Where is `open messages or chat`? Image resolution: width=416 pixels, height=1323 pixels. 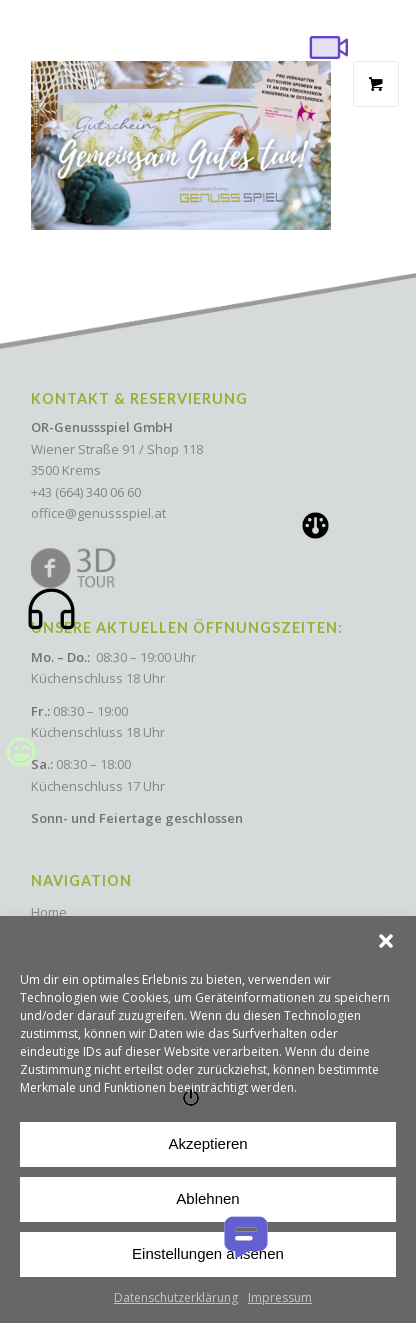 open messages or chat is located at coordinates (246, 1236).